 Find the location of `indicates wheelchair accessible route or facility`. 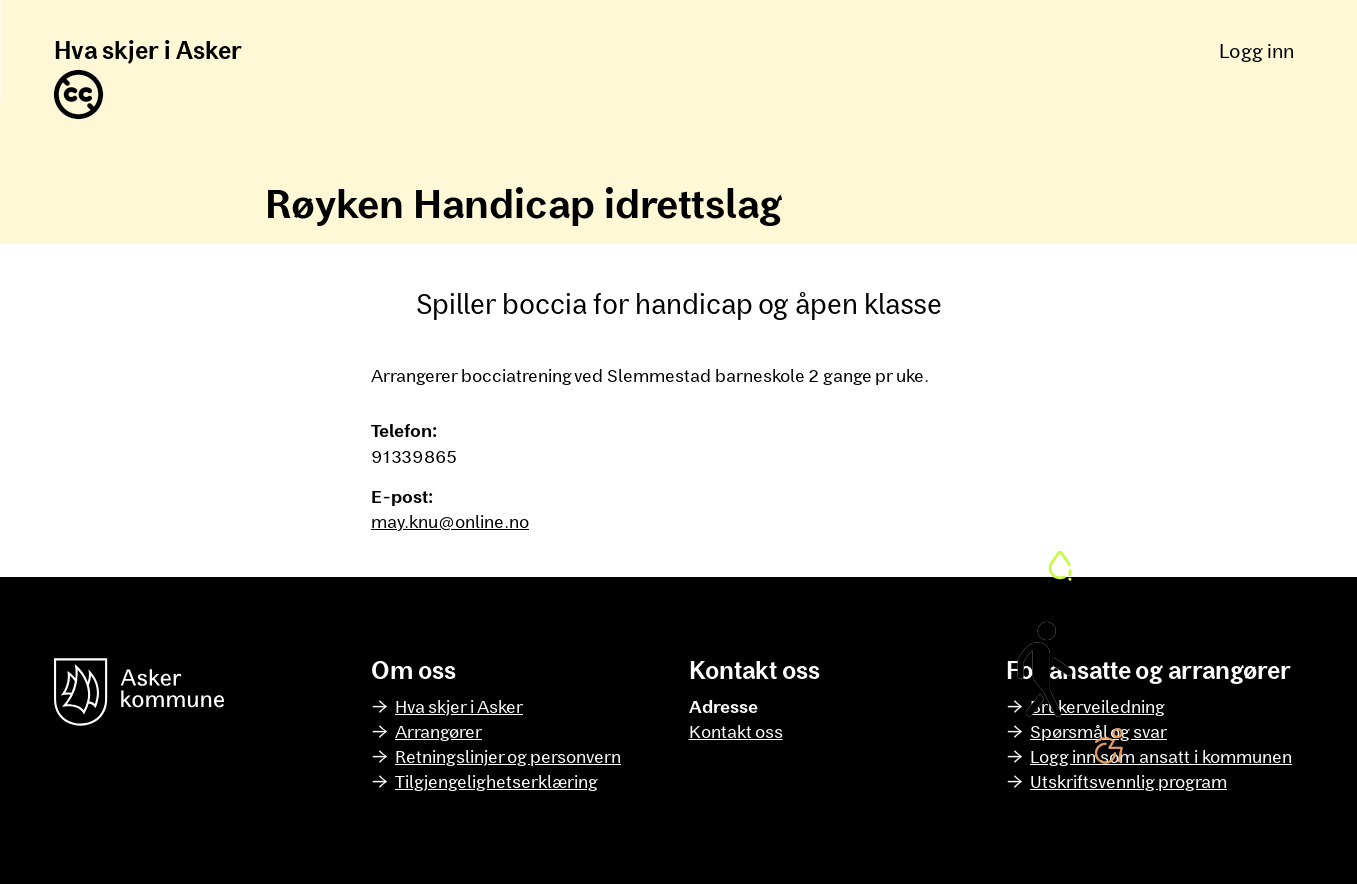

indicates wheelchair accessible route or facility is located at coordinates (1109, 746).